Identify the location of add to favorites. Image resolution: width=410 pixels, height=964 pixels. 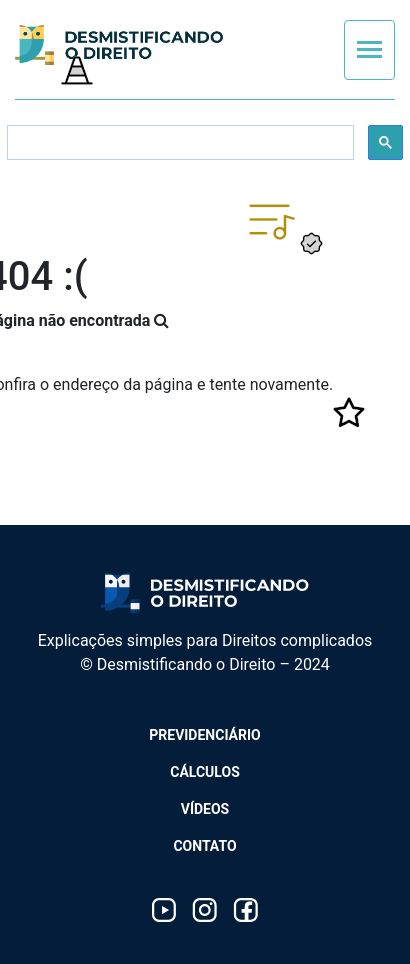
(349, 413).